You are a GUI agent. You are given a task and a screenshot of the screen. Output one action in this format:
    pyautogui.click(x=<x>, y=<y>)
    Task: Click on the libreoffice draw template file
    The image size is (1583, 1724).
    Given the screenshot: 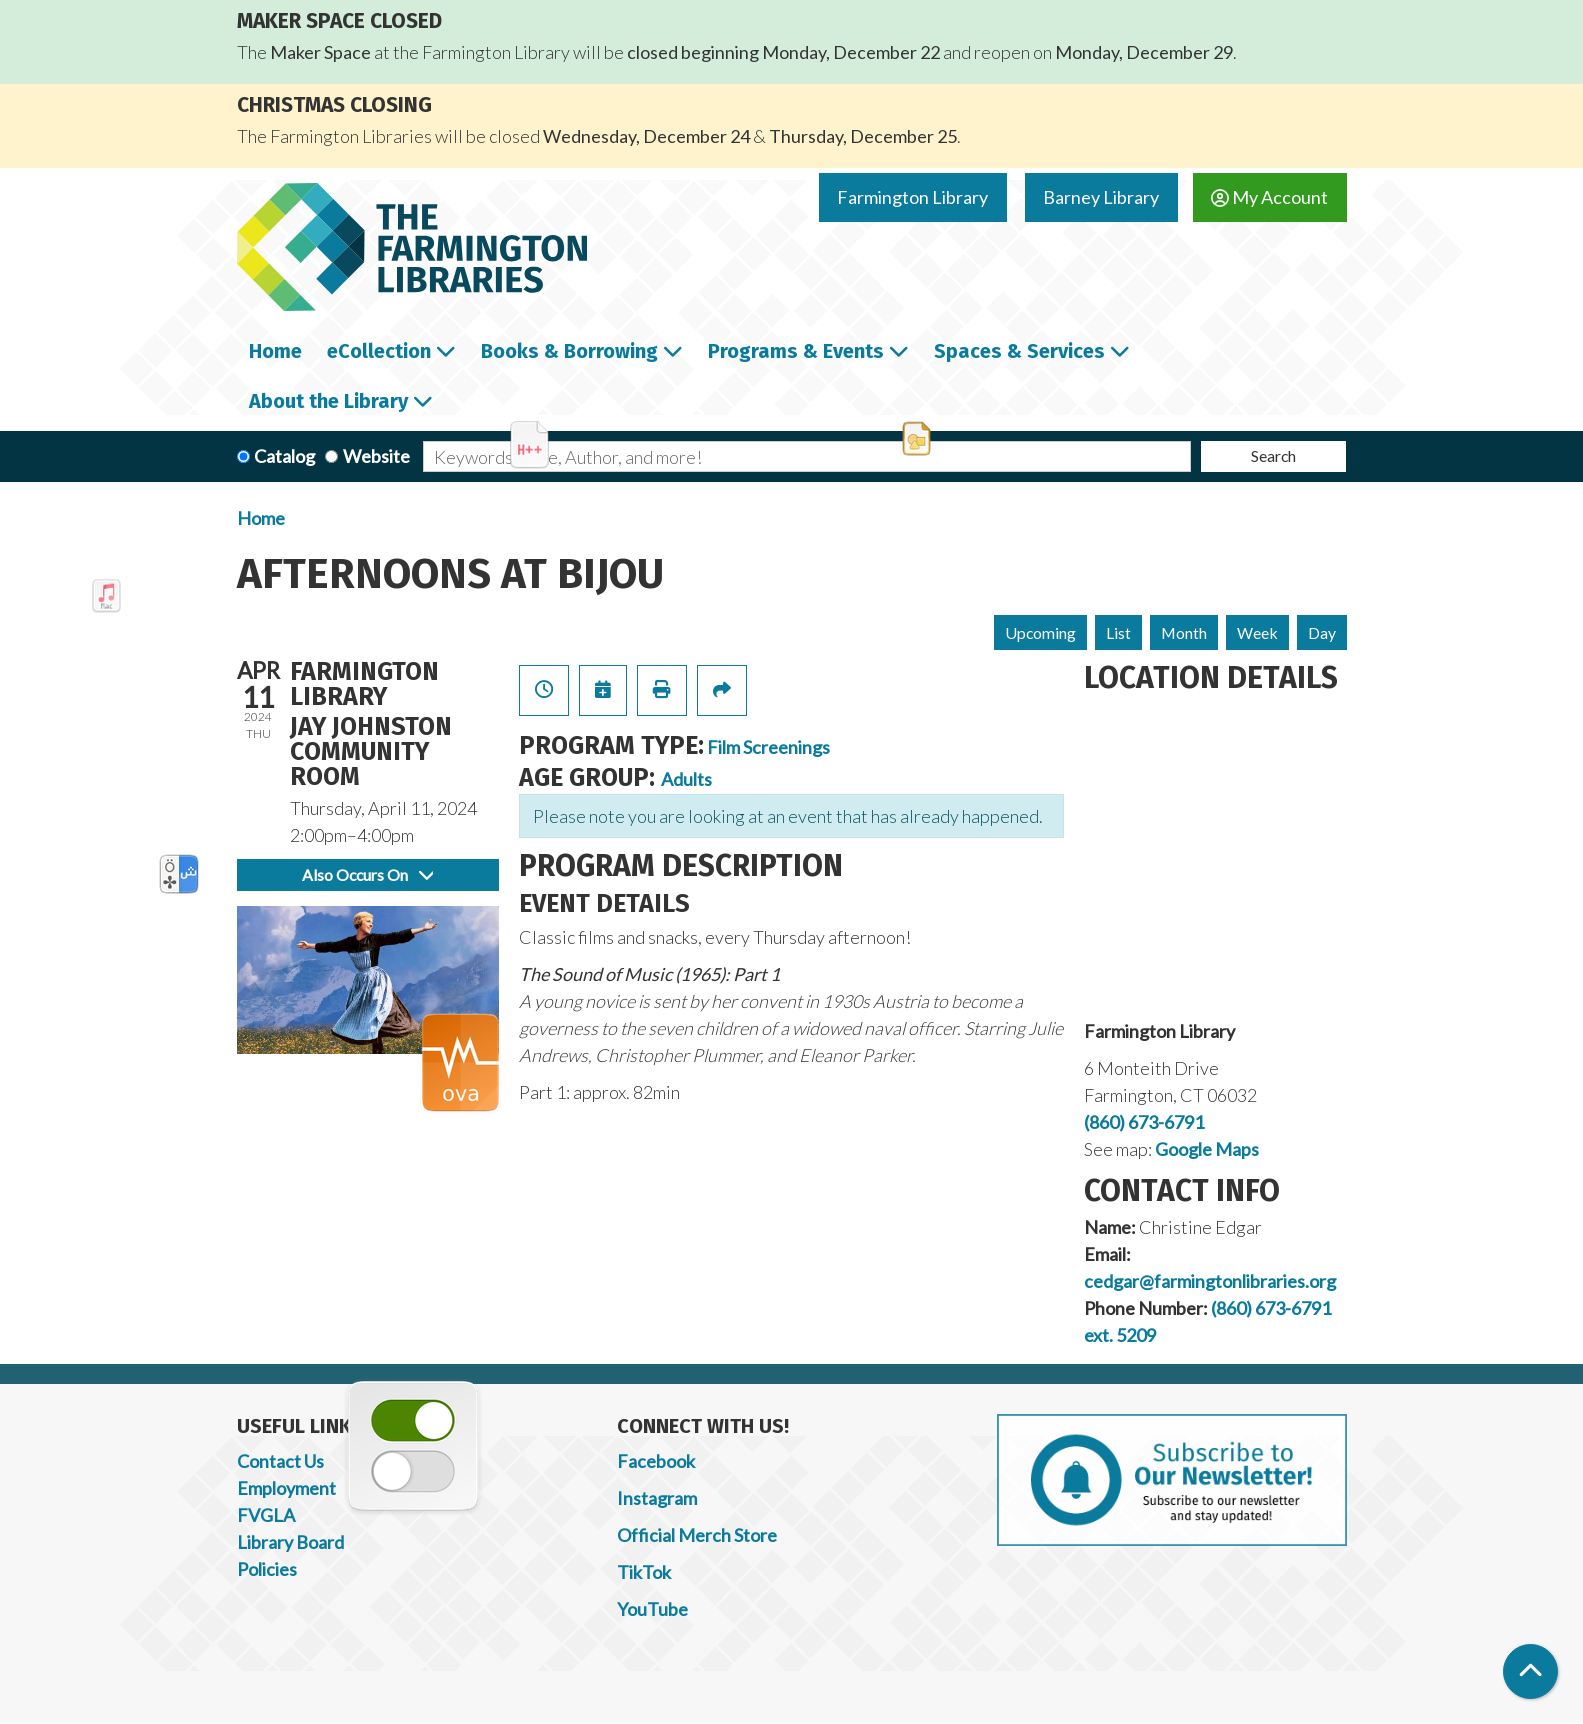 What is the action you would take?
    pyautogui.click(x=916, y=438)
    